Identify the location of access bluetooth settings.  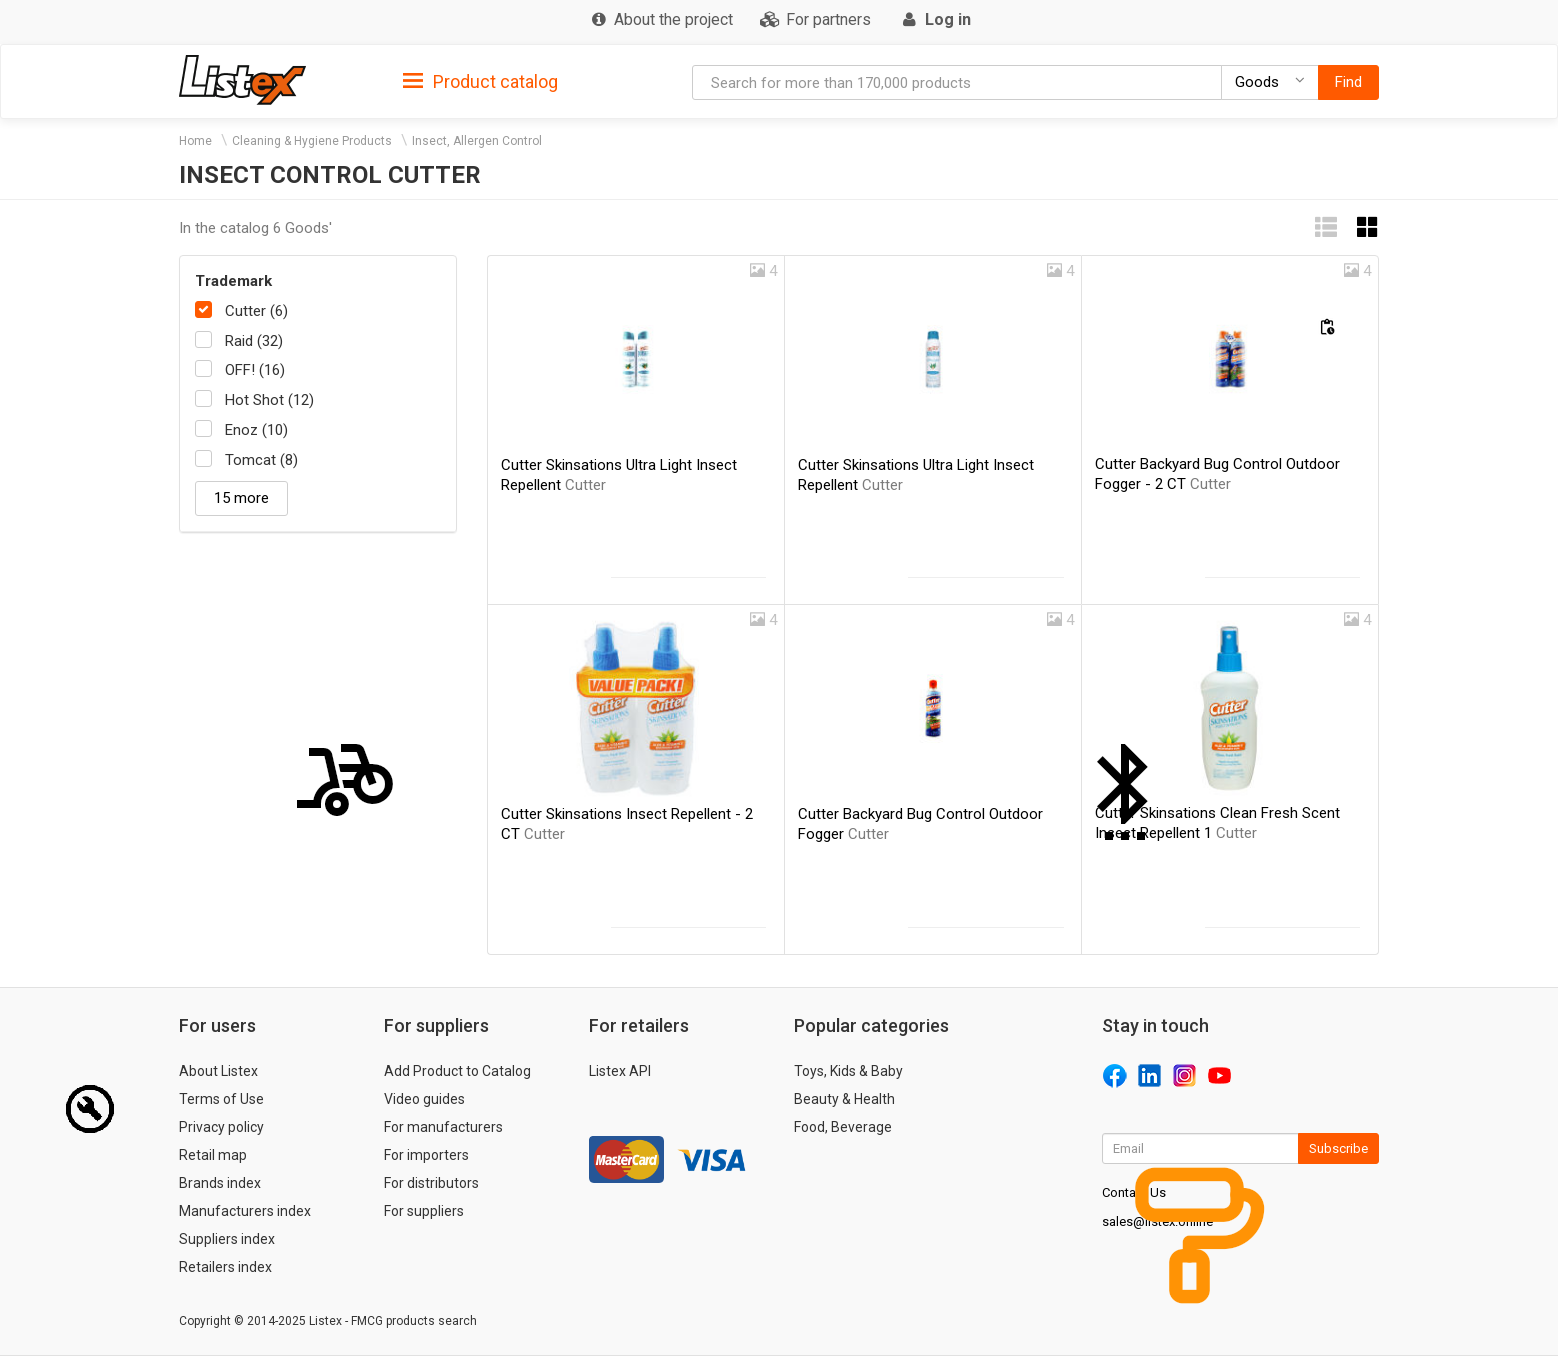
(1125, 792).